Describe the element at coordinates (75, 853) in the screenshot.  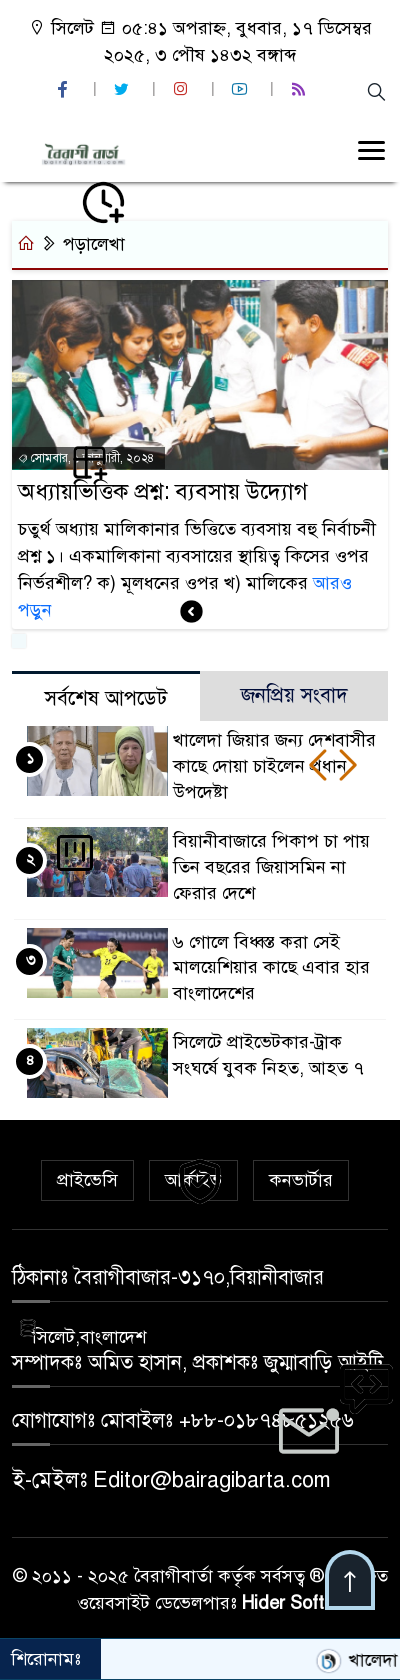
I see `open project board or kanban view` at that location.